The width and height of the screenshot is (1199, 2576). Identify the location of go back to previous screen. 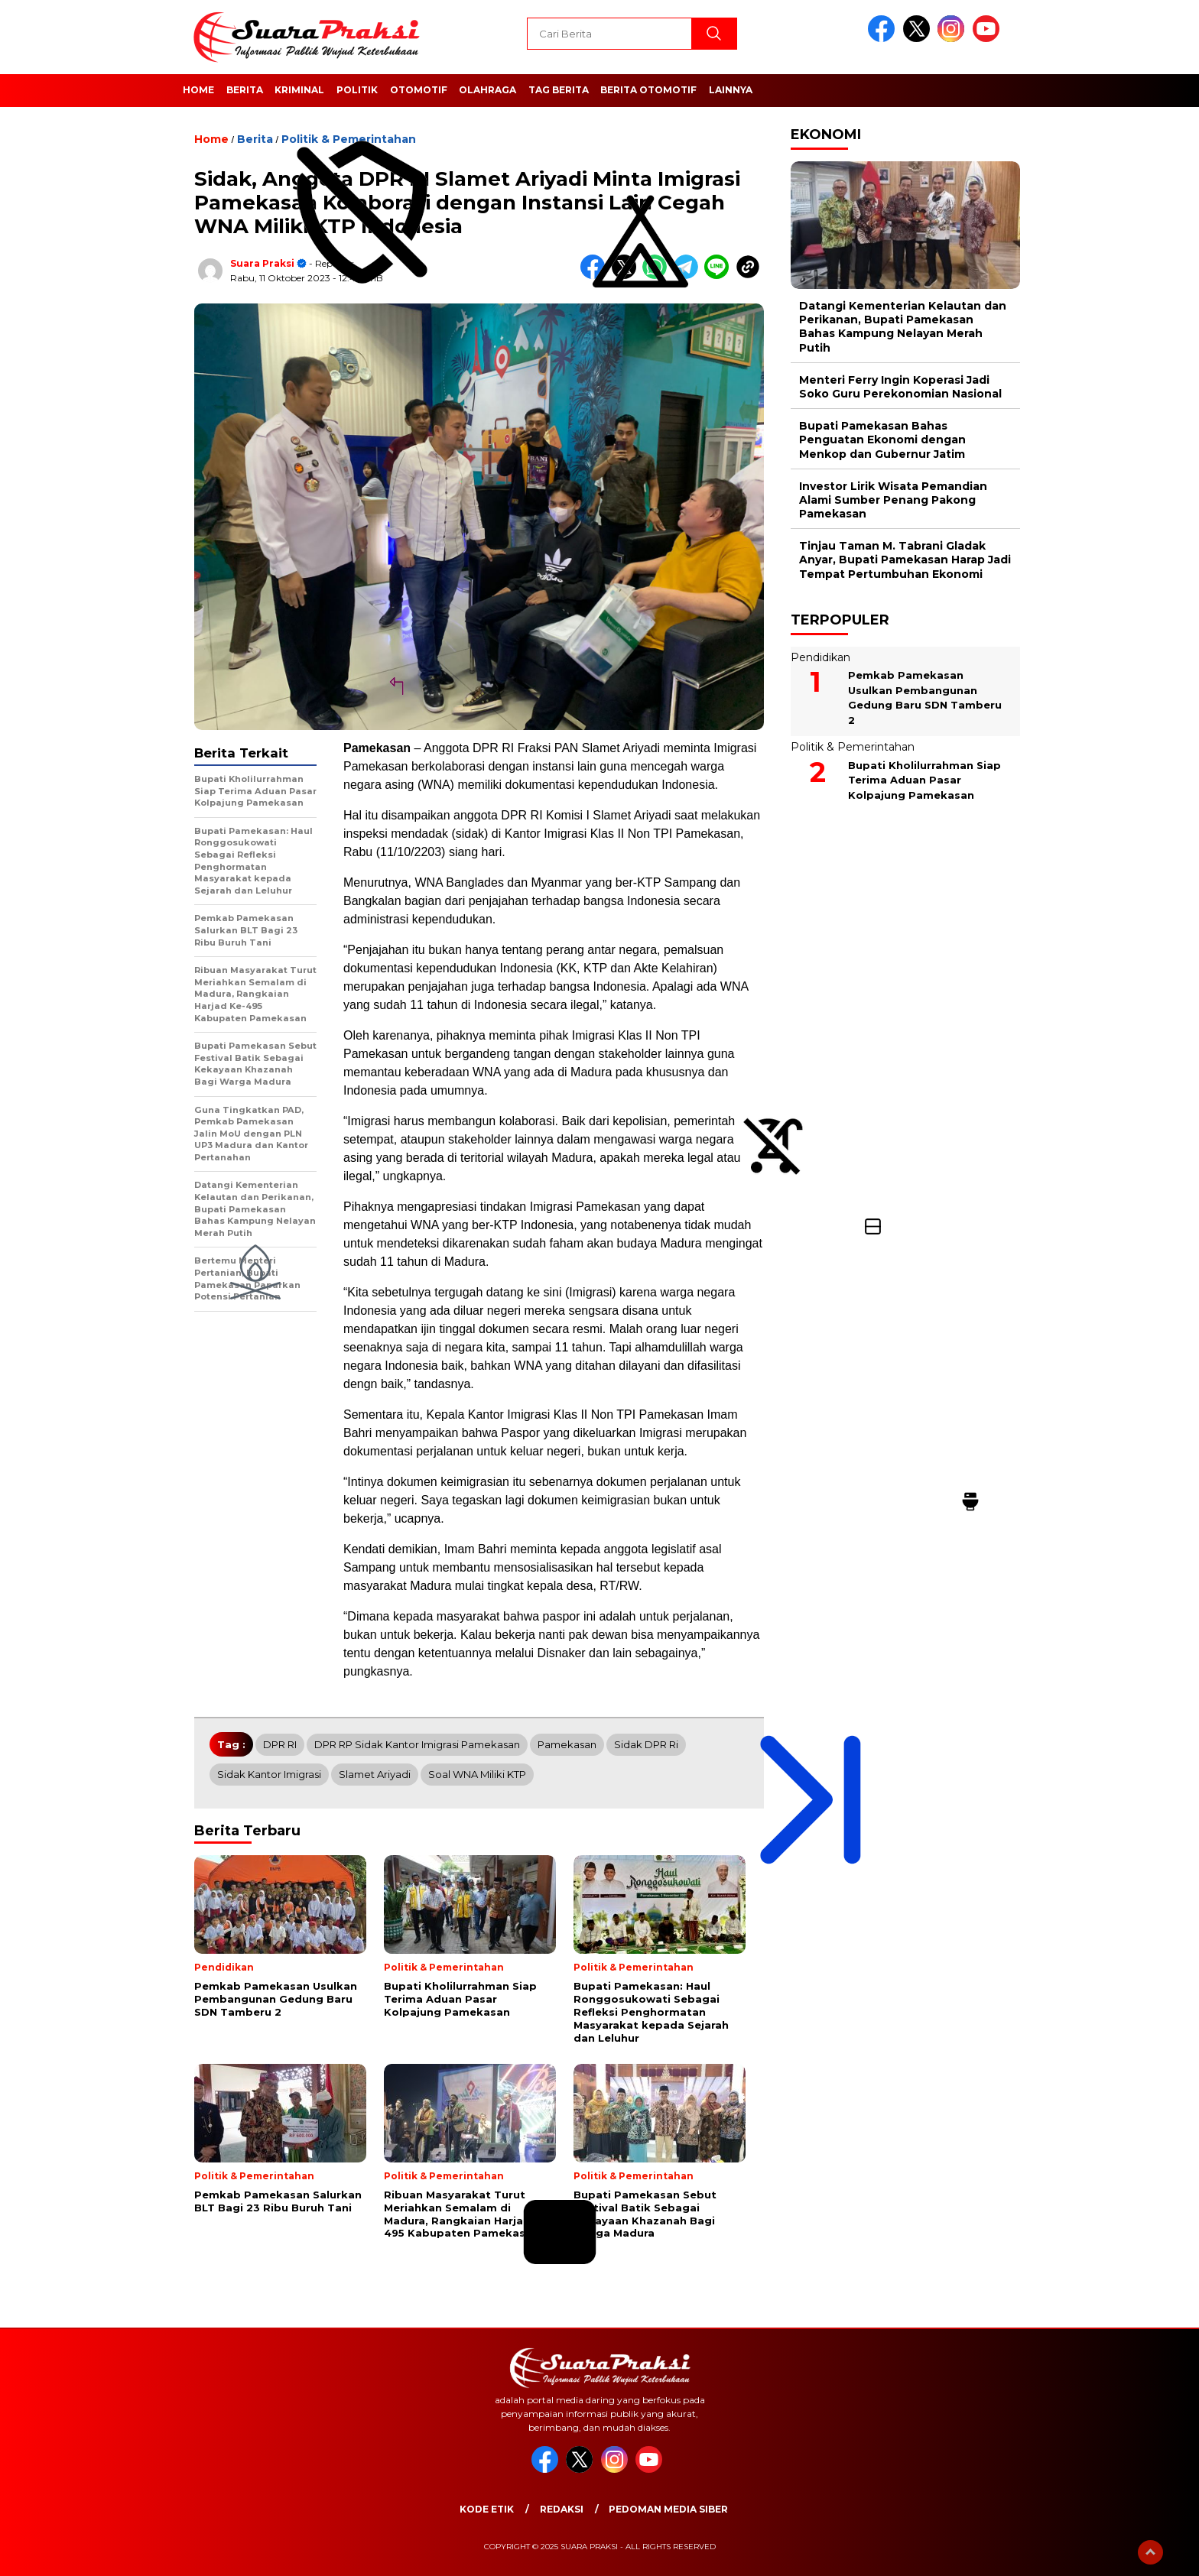
(397, 686).